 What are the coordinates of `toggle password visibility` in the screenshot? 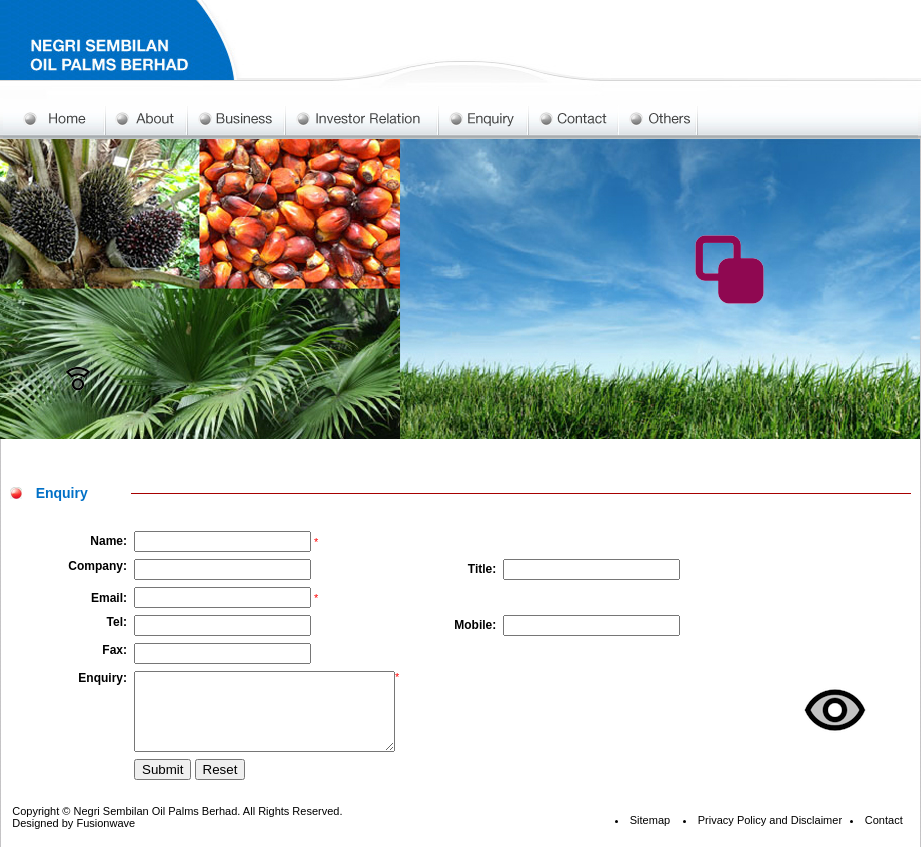 It's located at (835, 710).